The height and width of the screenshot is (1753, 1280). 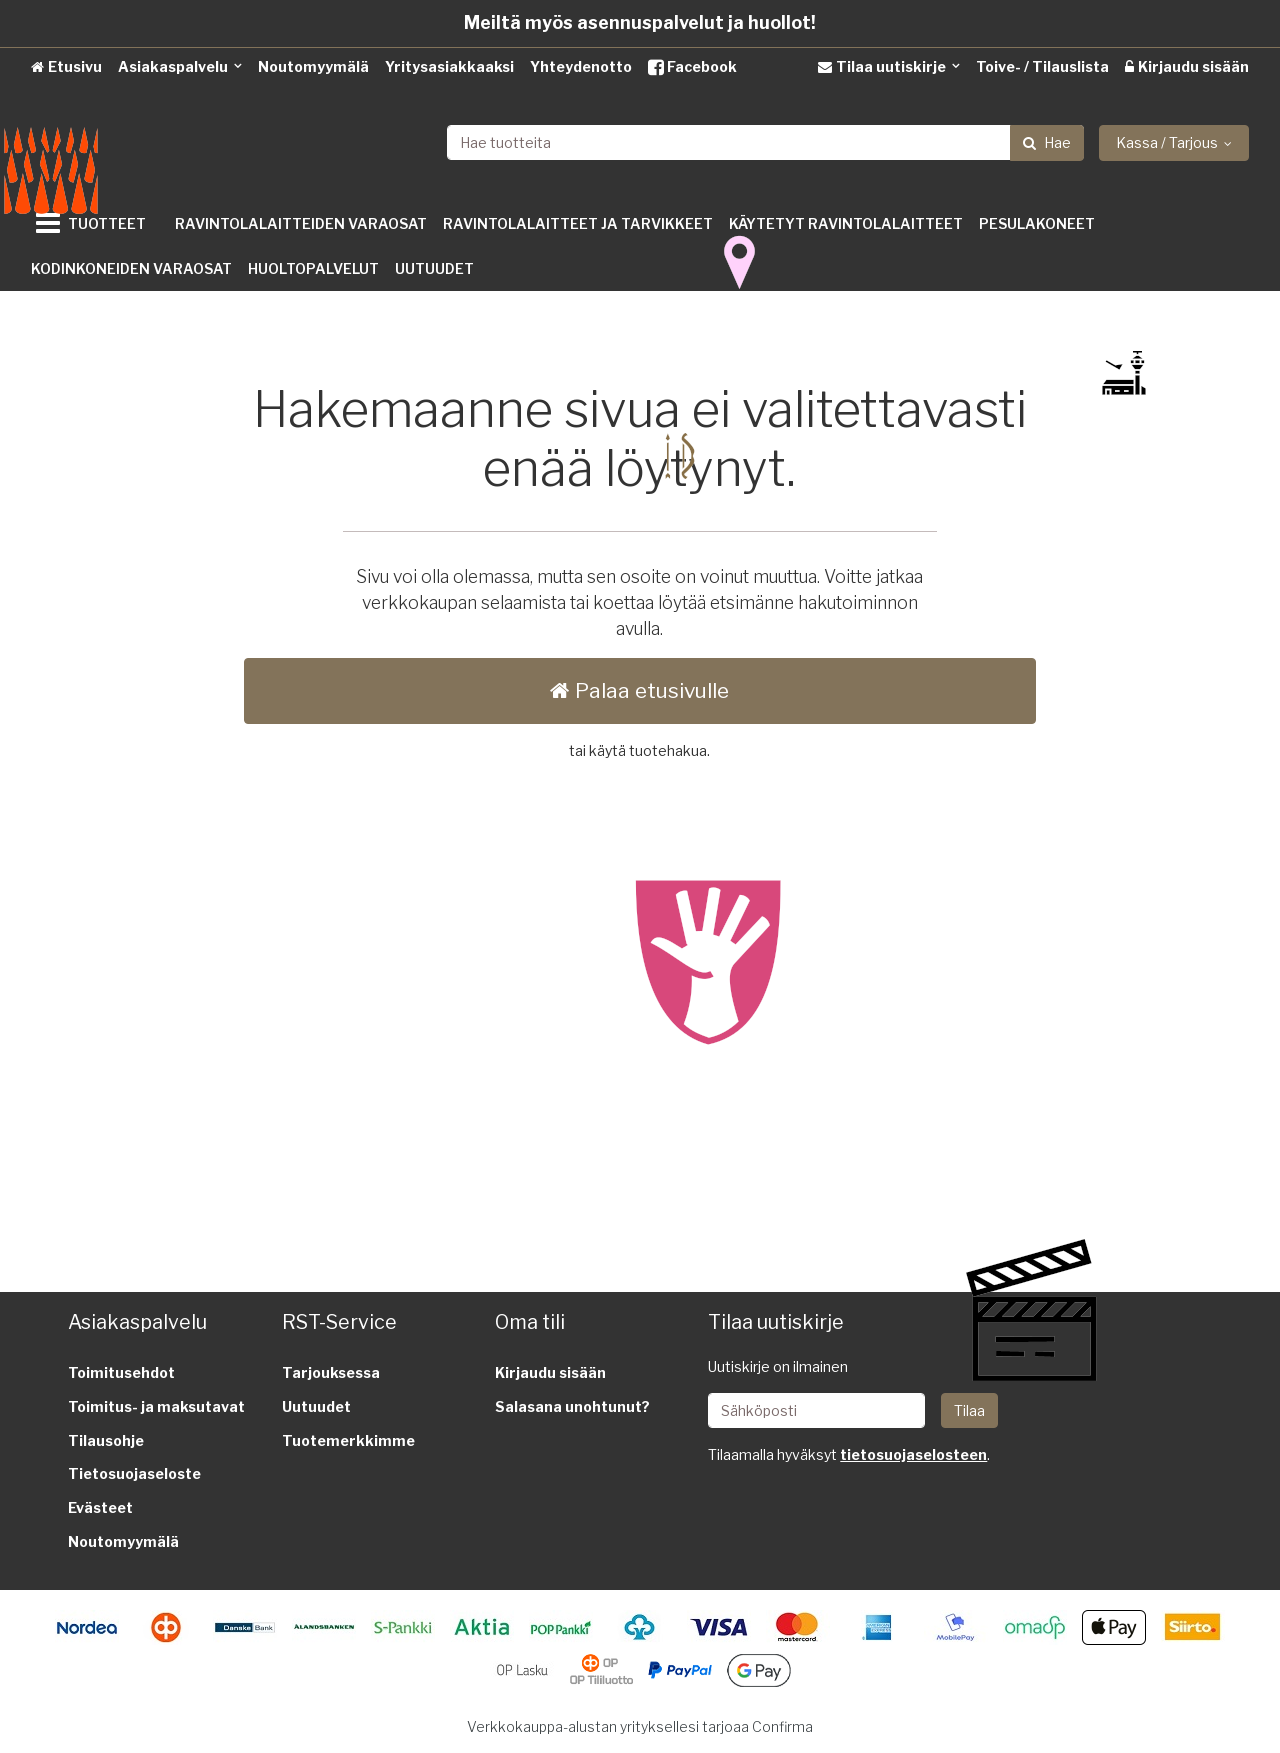 What do you see at coordinates (51, 168) in the screenshot?
I see `indicates a spike trap or hazard zone` at bounding box center [51, 168].